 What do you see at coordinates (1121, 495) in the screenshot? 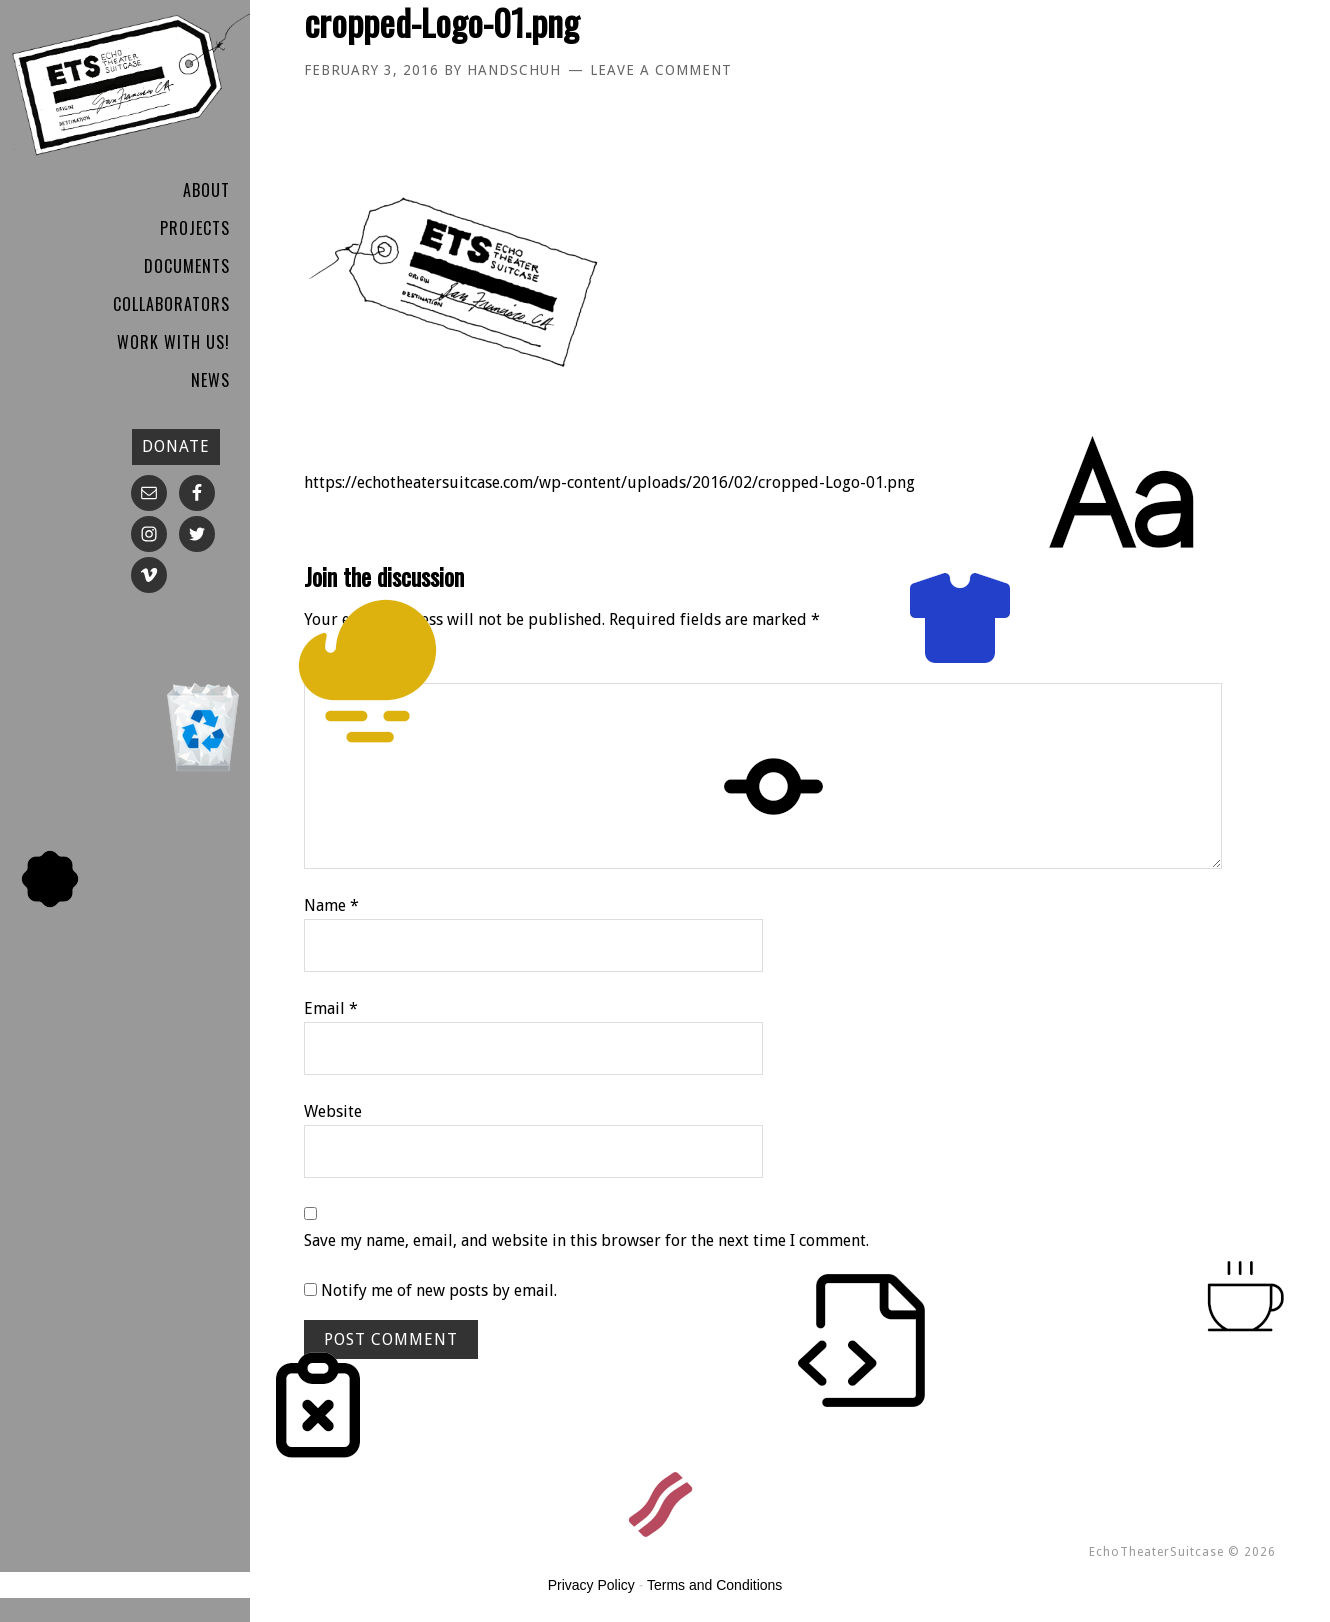
I see `change font or text settings` at bounding box center [1121, 495].